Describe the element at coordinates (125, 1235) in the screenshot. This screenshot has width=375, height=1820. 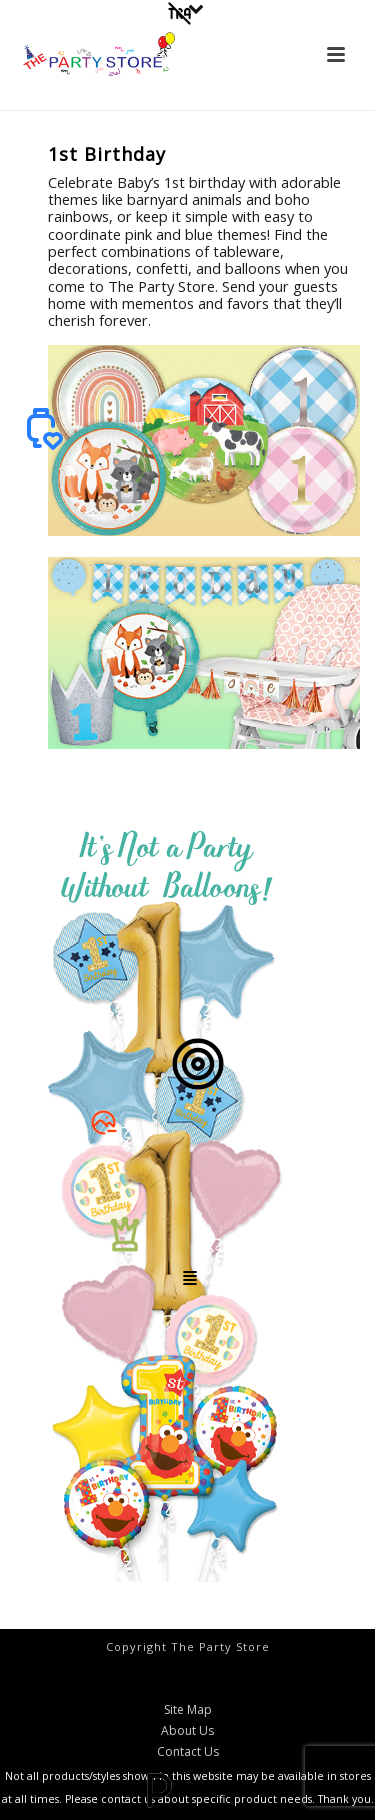
I see `play chess or access chess game` at that location.